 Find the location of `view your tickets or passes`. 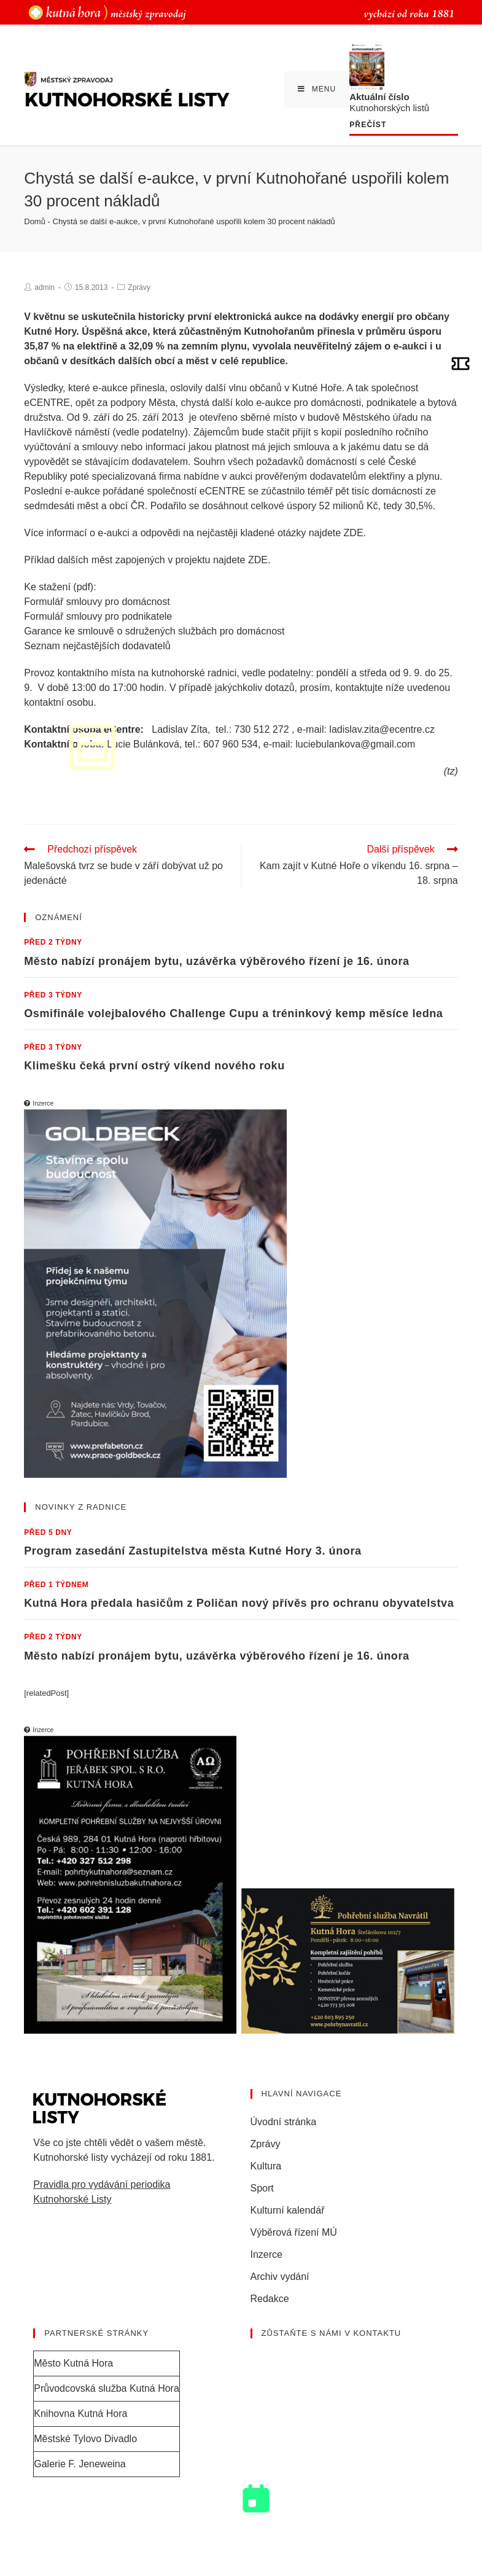

view your tickets or passes is located at coordinates (461, 364).